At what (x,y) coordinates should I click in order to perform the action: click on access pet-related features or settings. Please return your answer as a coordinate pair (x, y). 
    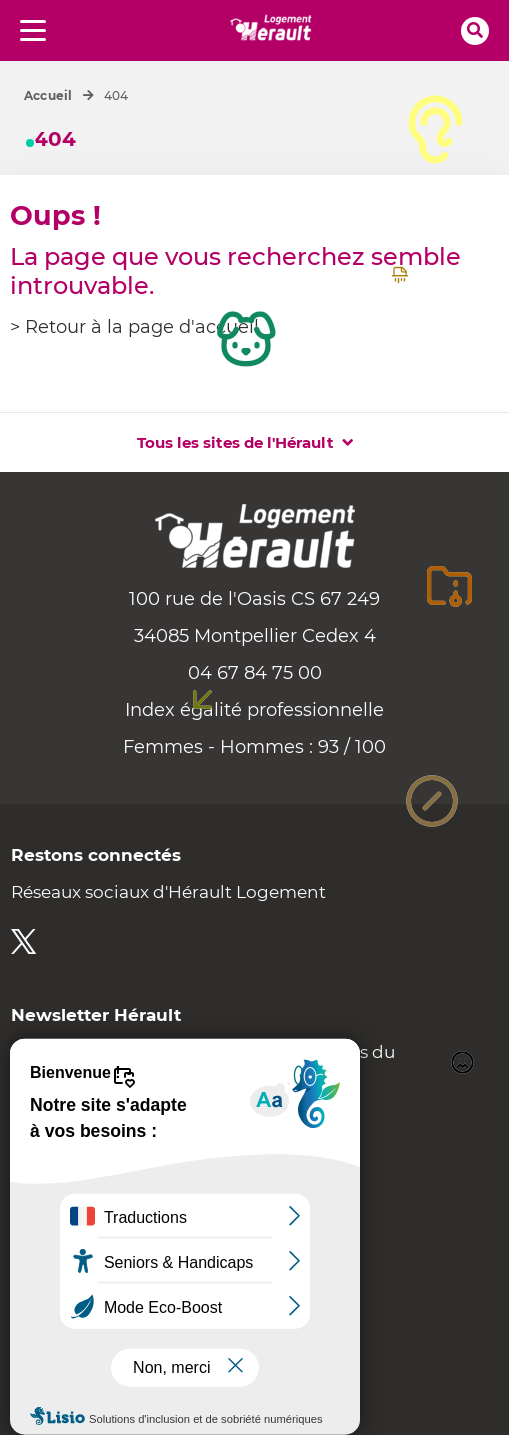
    Looking at the image, I should click on (246, 339).